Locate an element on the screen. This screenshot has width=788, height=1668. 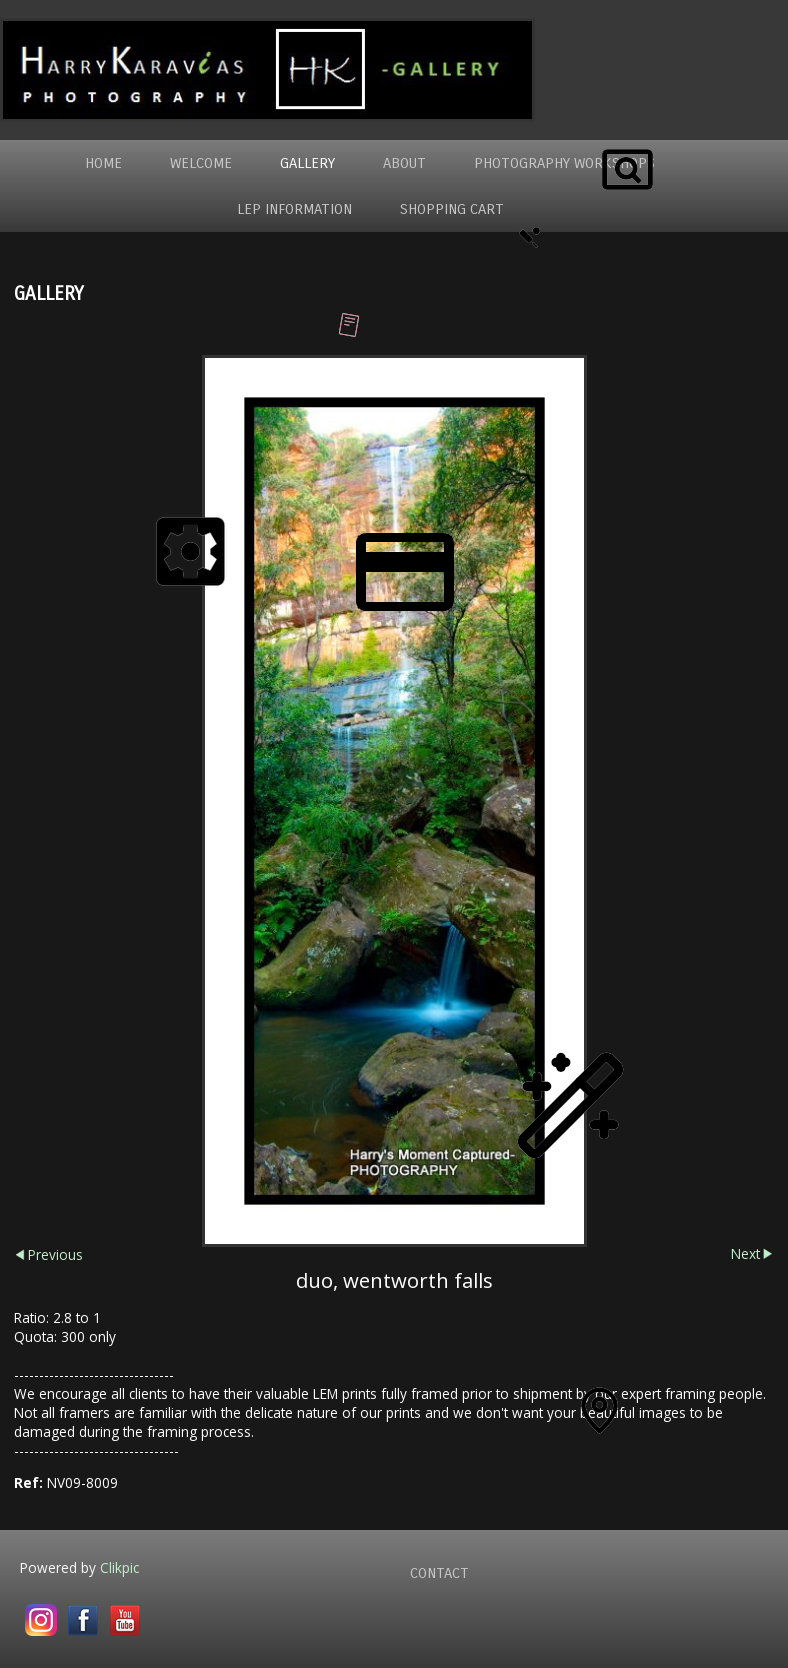
apply magic or auto-enhance effects is located at coordinates (570, 1105).